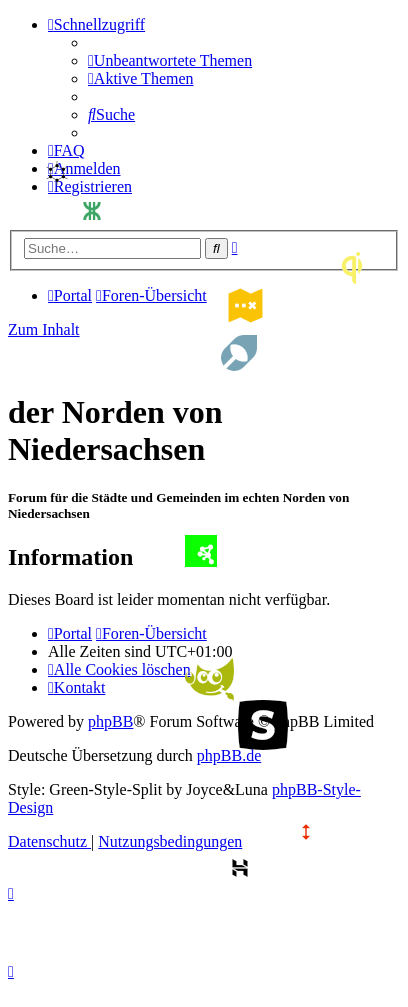 This screenshot has width=408, height=1007. I want to click on cytoscape.js library logo, so click(201, 551).